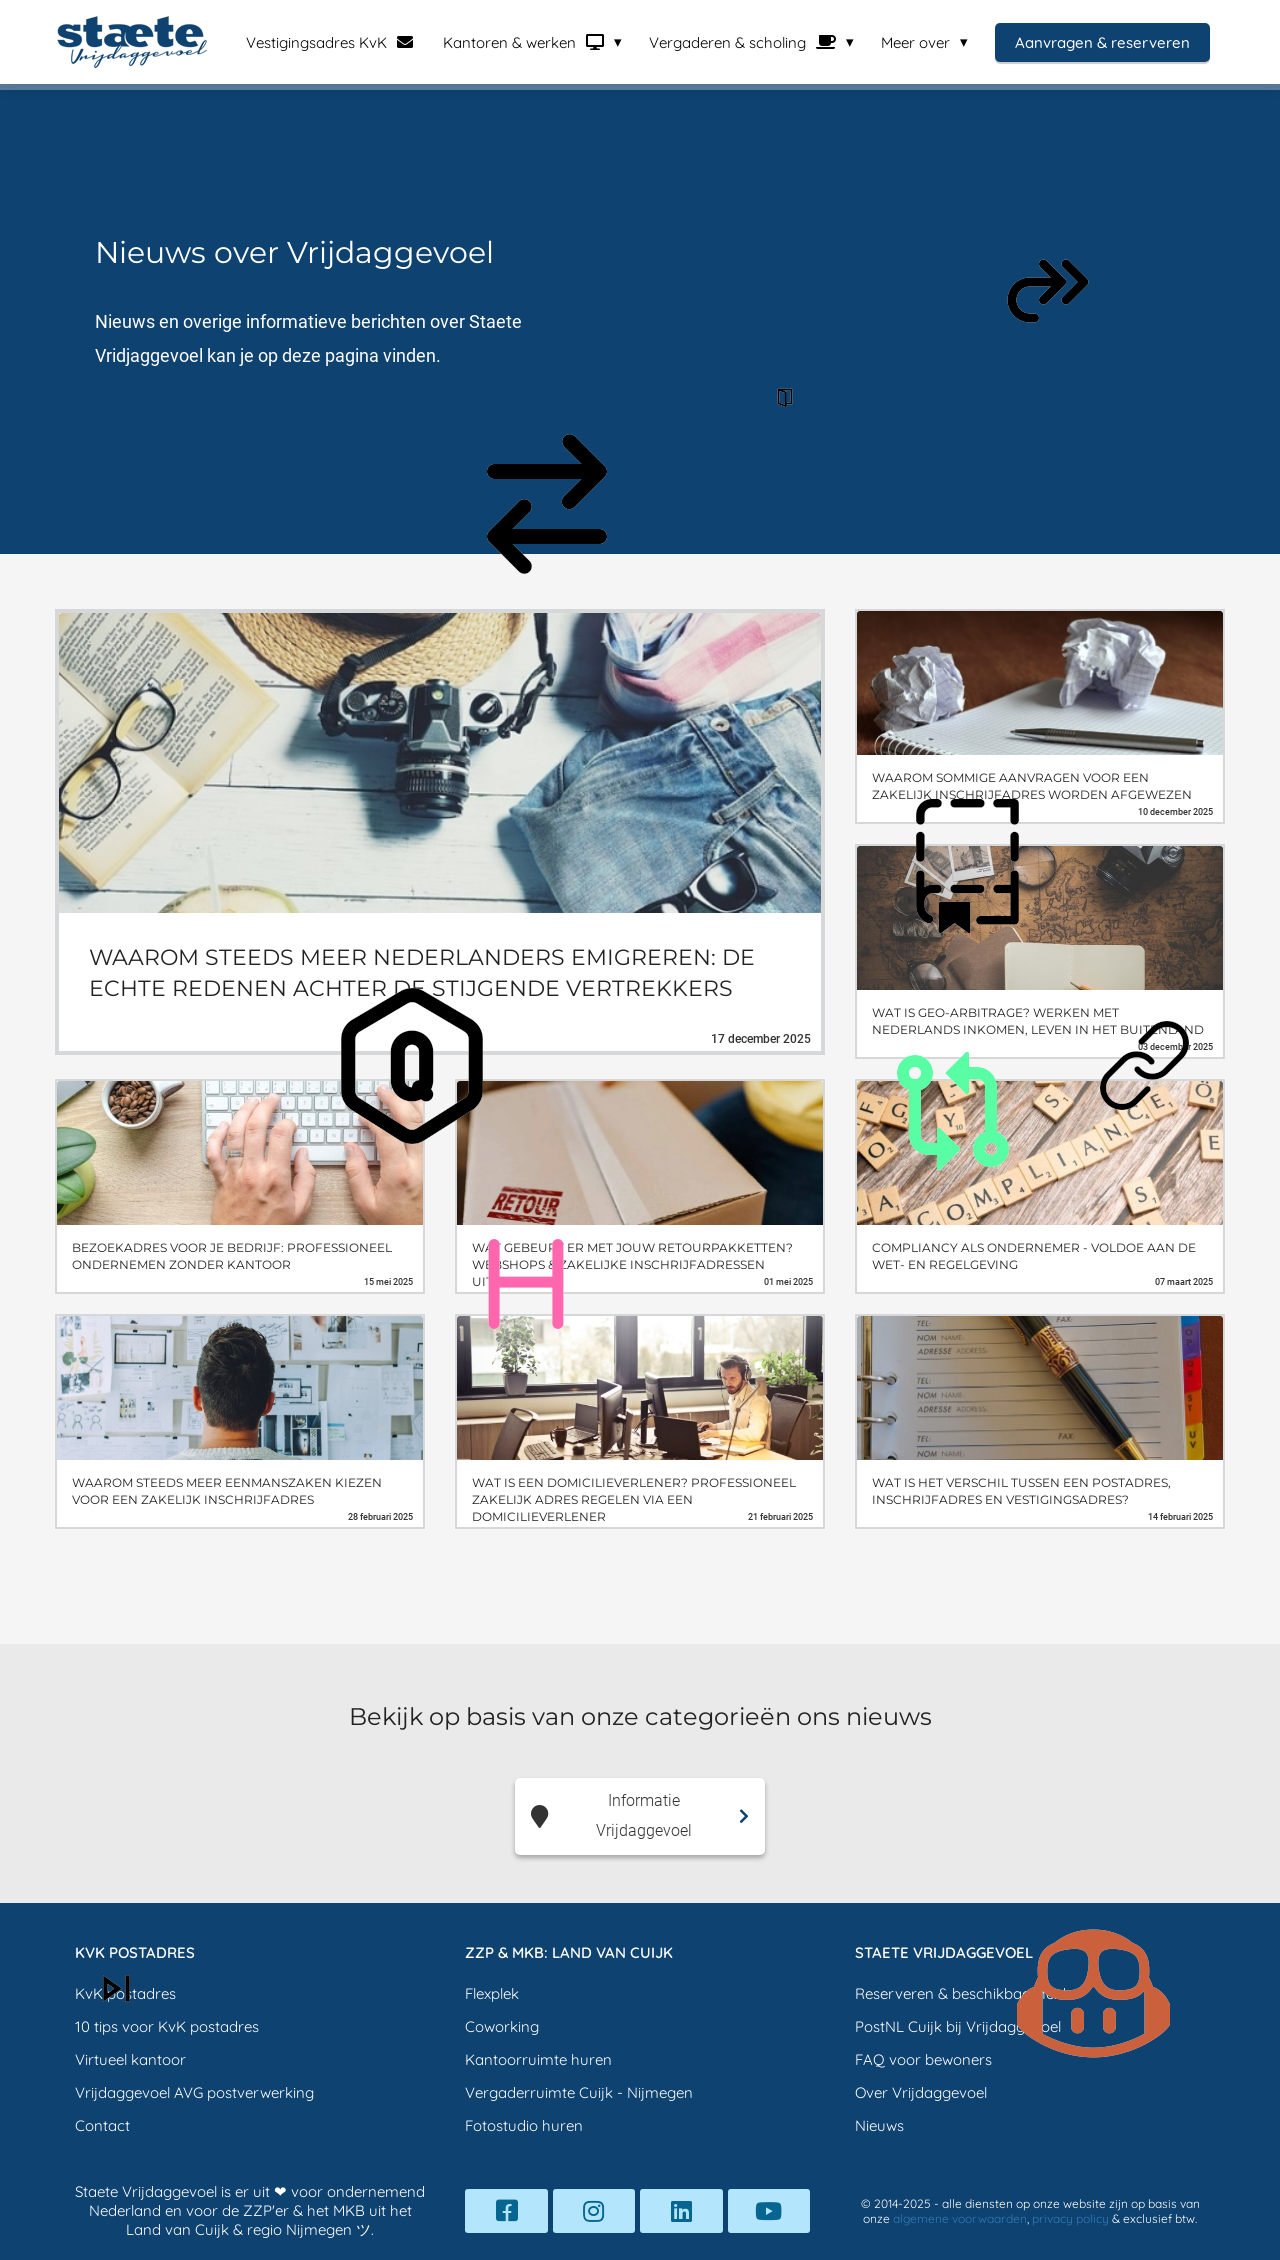 This screenshot has width=1280, height=2260. I want to click on switch to dual-screen or split view mode, so click(785, 397).